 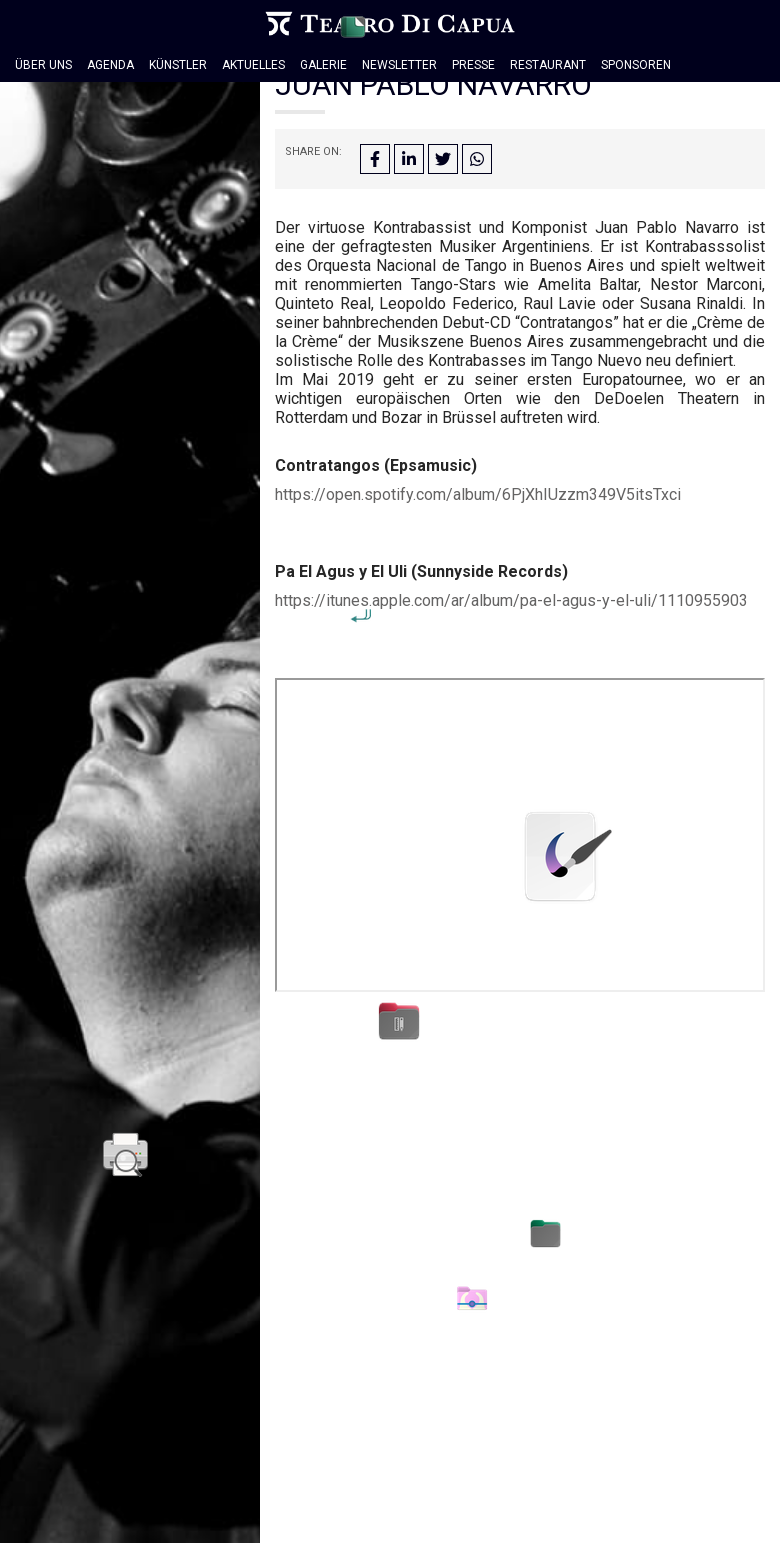 I want to click on change desktop wallpaper settings, so click(x=353, y=26).